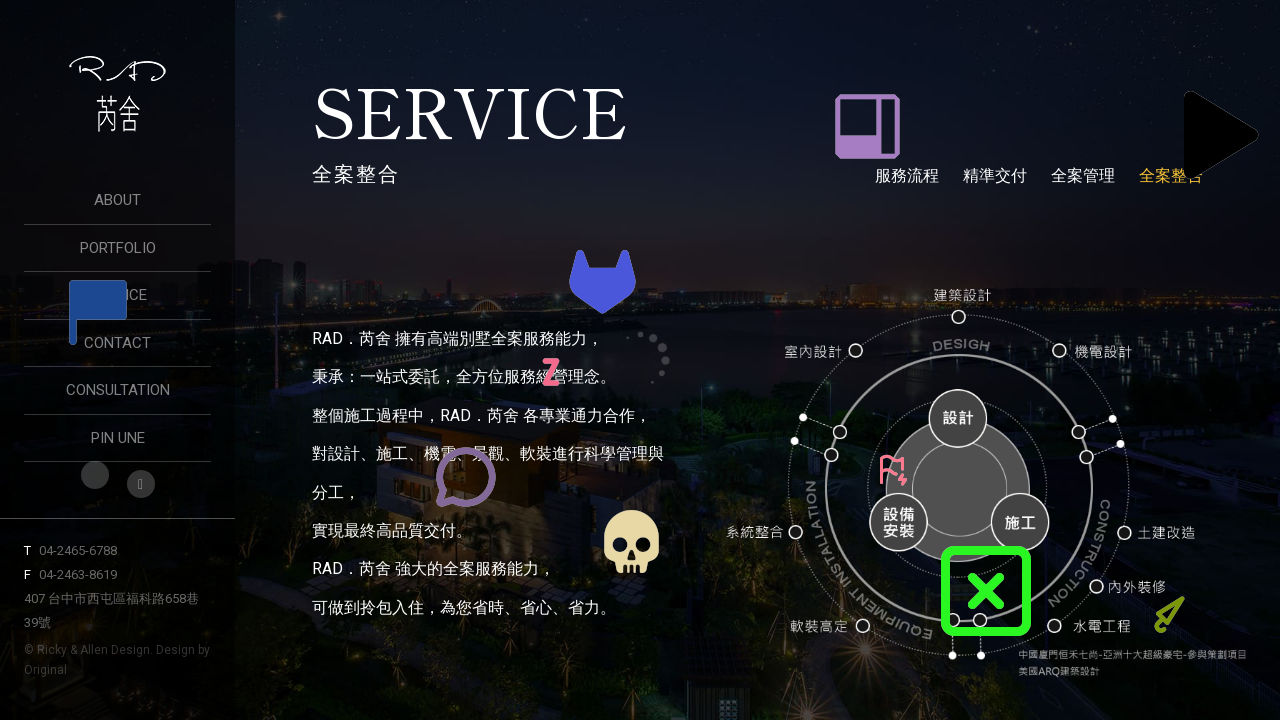 The width and height of the screenshot is (1280, 720). I want to click on indicates clear or dry weather conditions, so click(1169, 613).